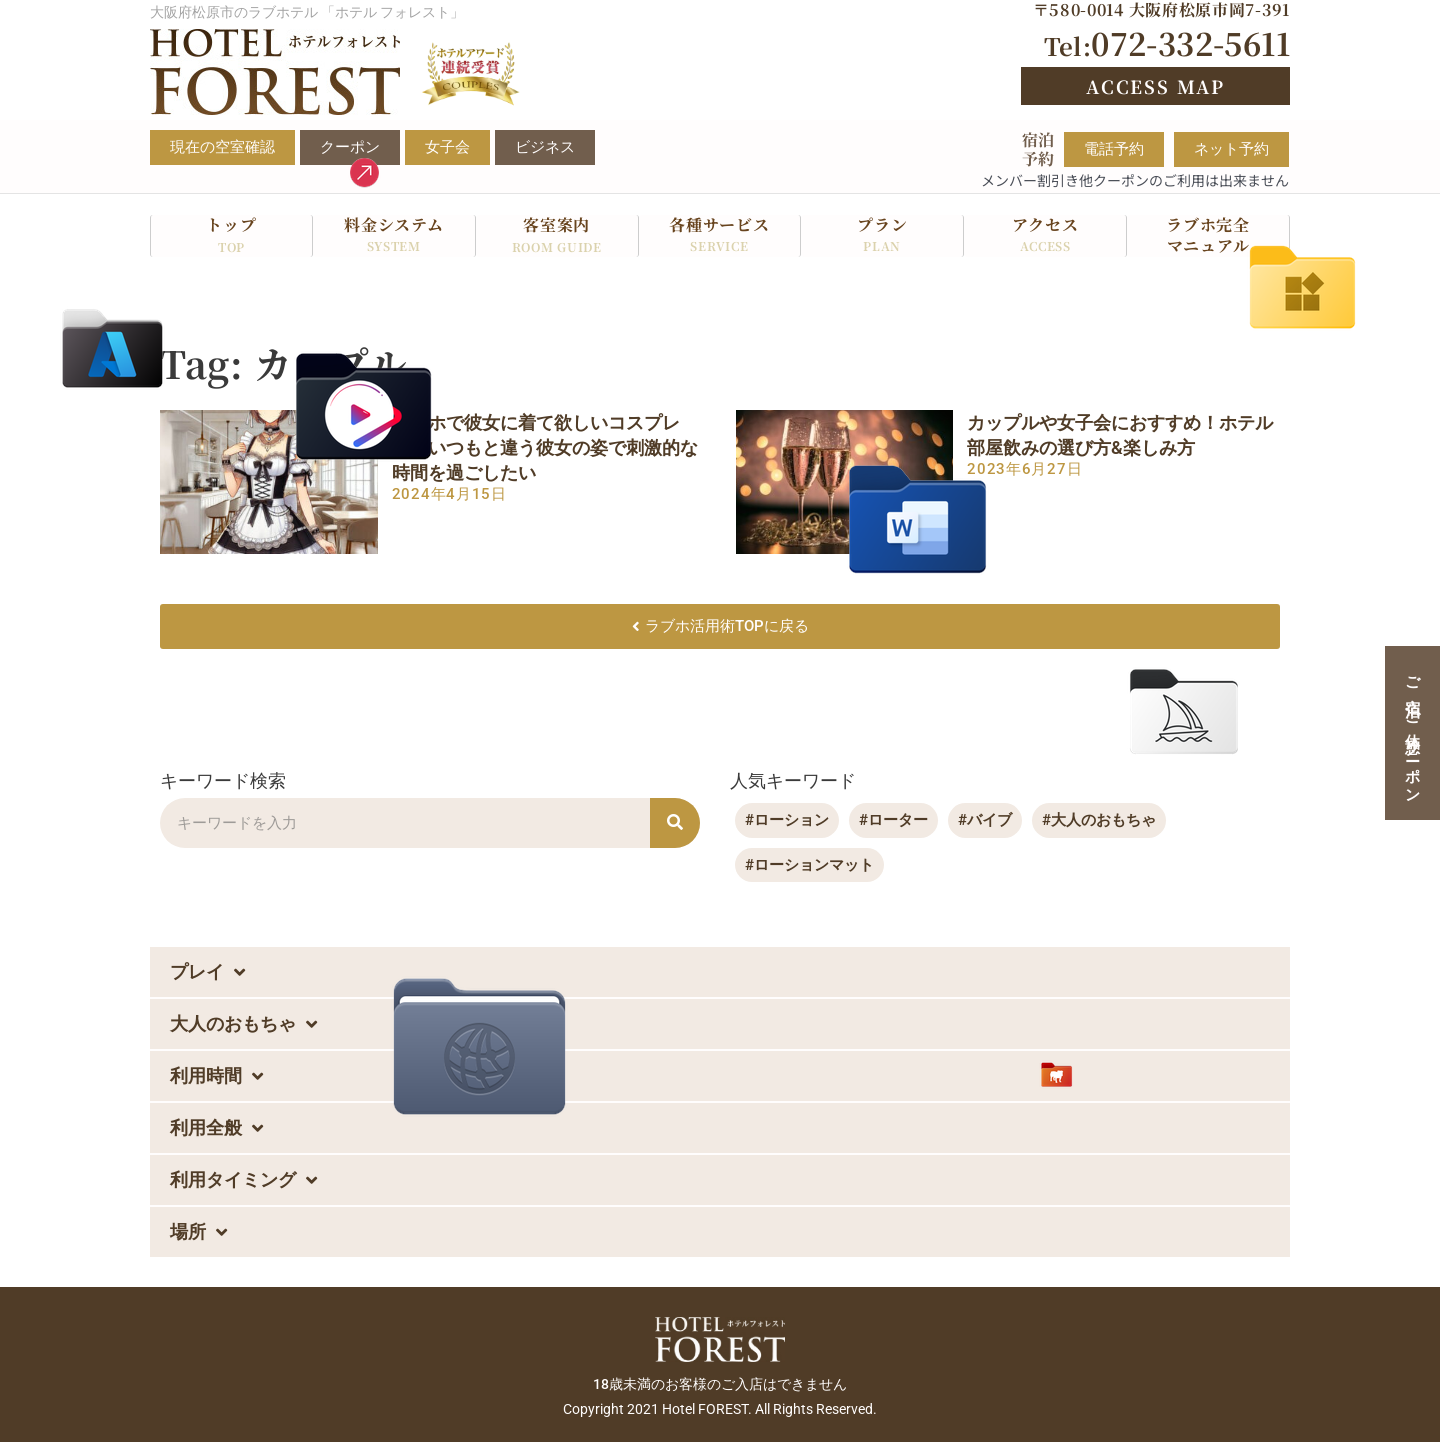 Image resolution: width=1440 pixels, height=1442 pixels. I want to click on folder containing html or web-related files, so click(479, 1046).